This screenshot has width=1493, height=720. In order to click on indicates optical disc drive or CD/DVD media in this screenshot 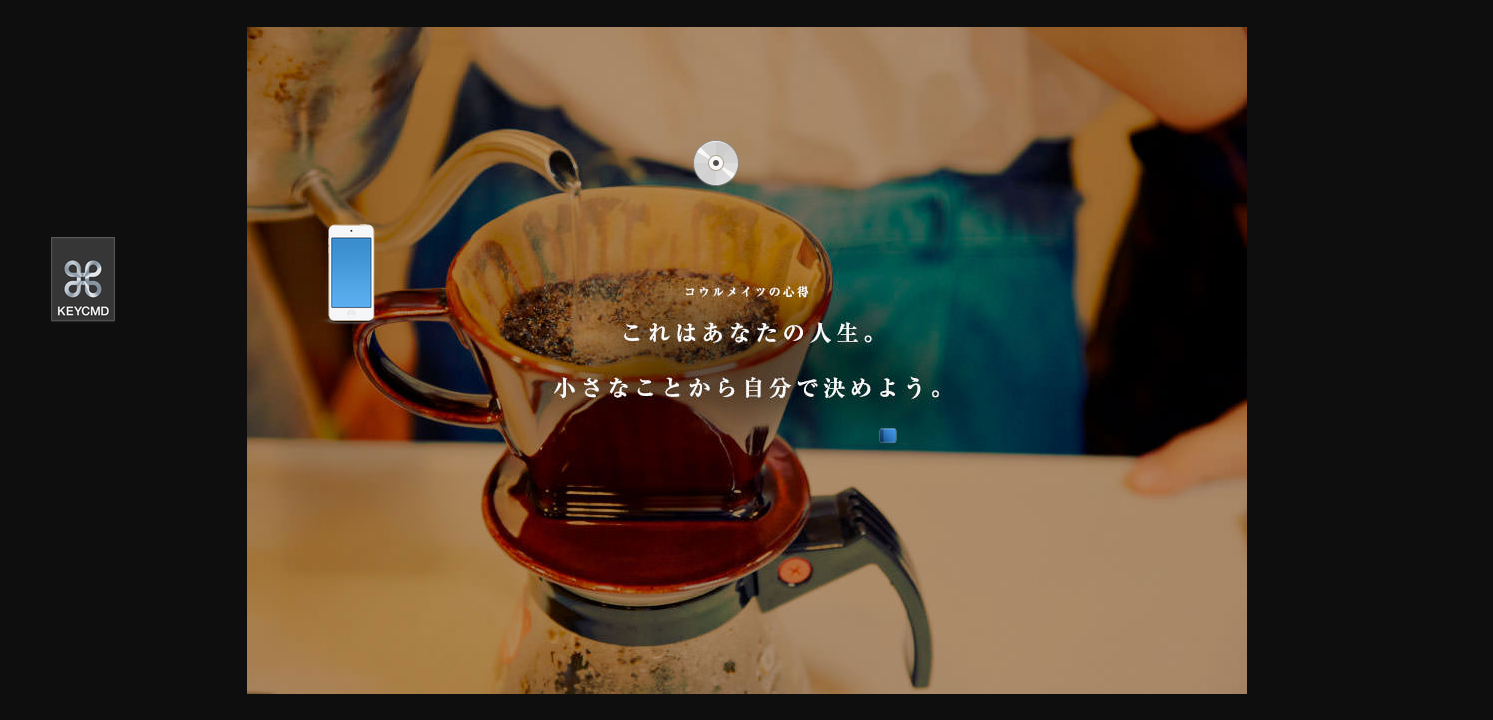, I will do `click(716, 163)`.